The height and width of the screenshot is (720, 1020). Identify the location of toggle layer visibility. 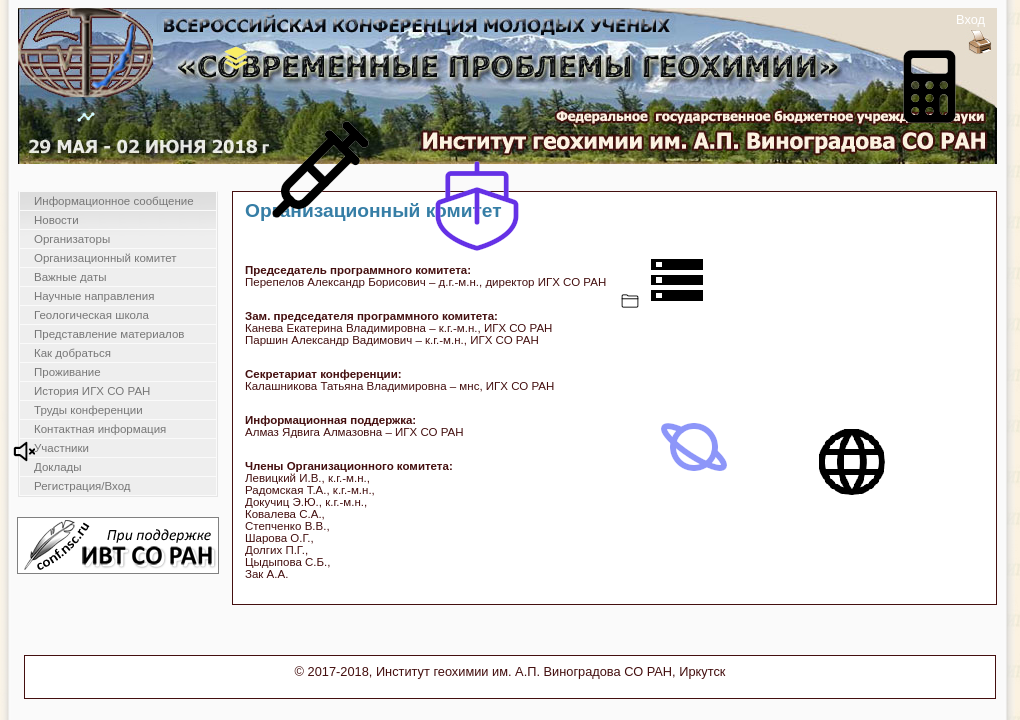
(236, 58).